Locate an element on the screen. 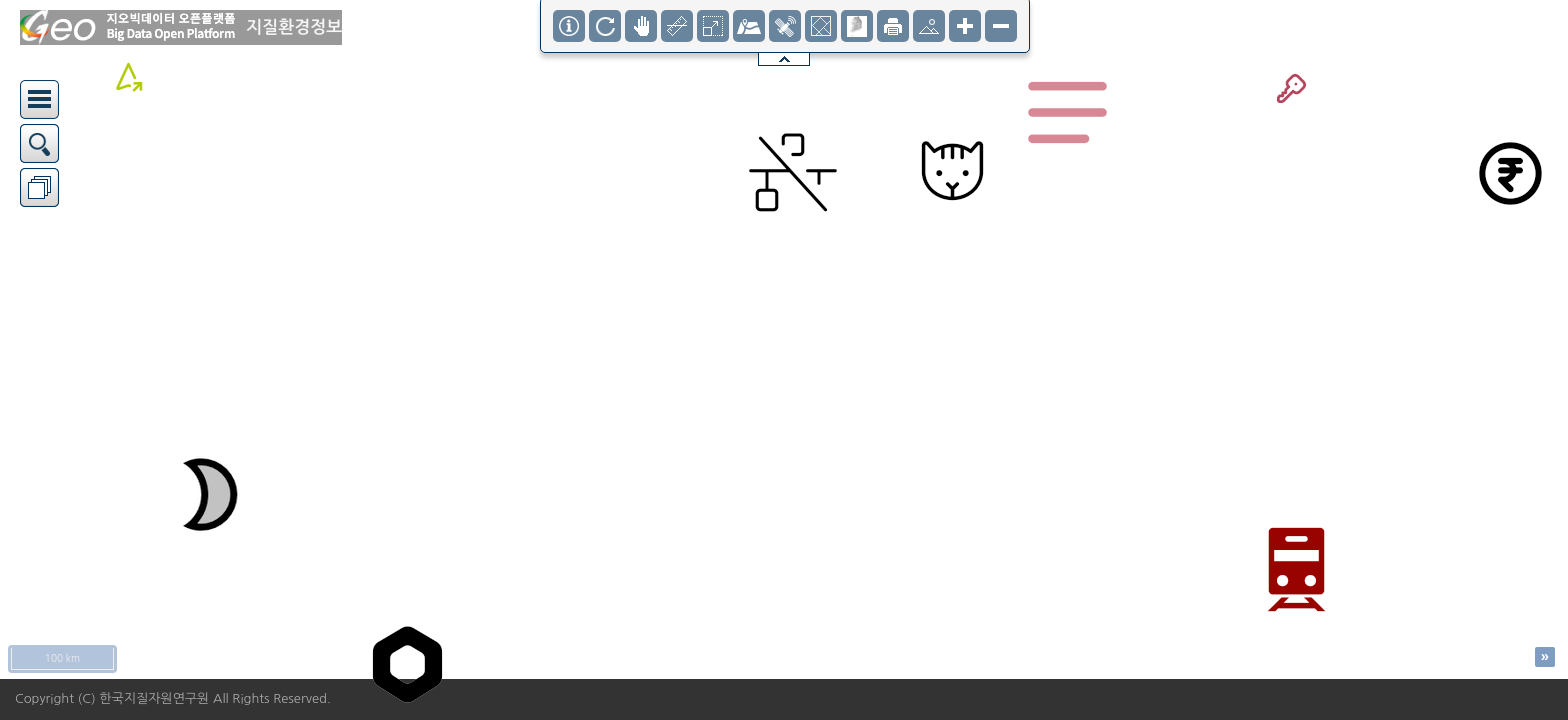  view pet or animal-related content is located at coordinates (952, 169).